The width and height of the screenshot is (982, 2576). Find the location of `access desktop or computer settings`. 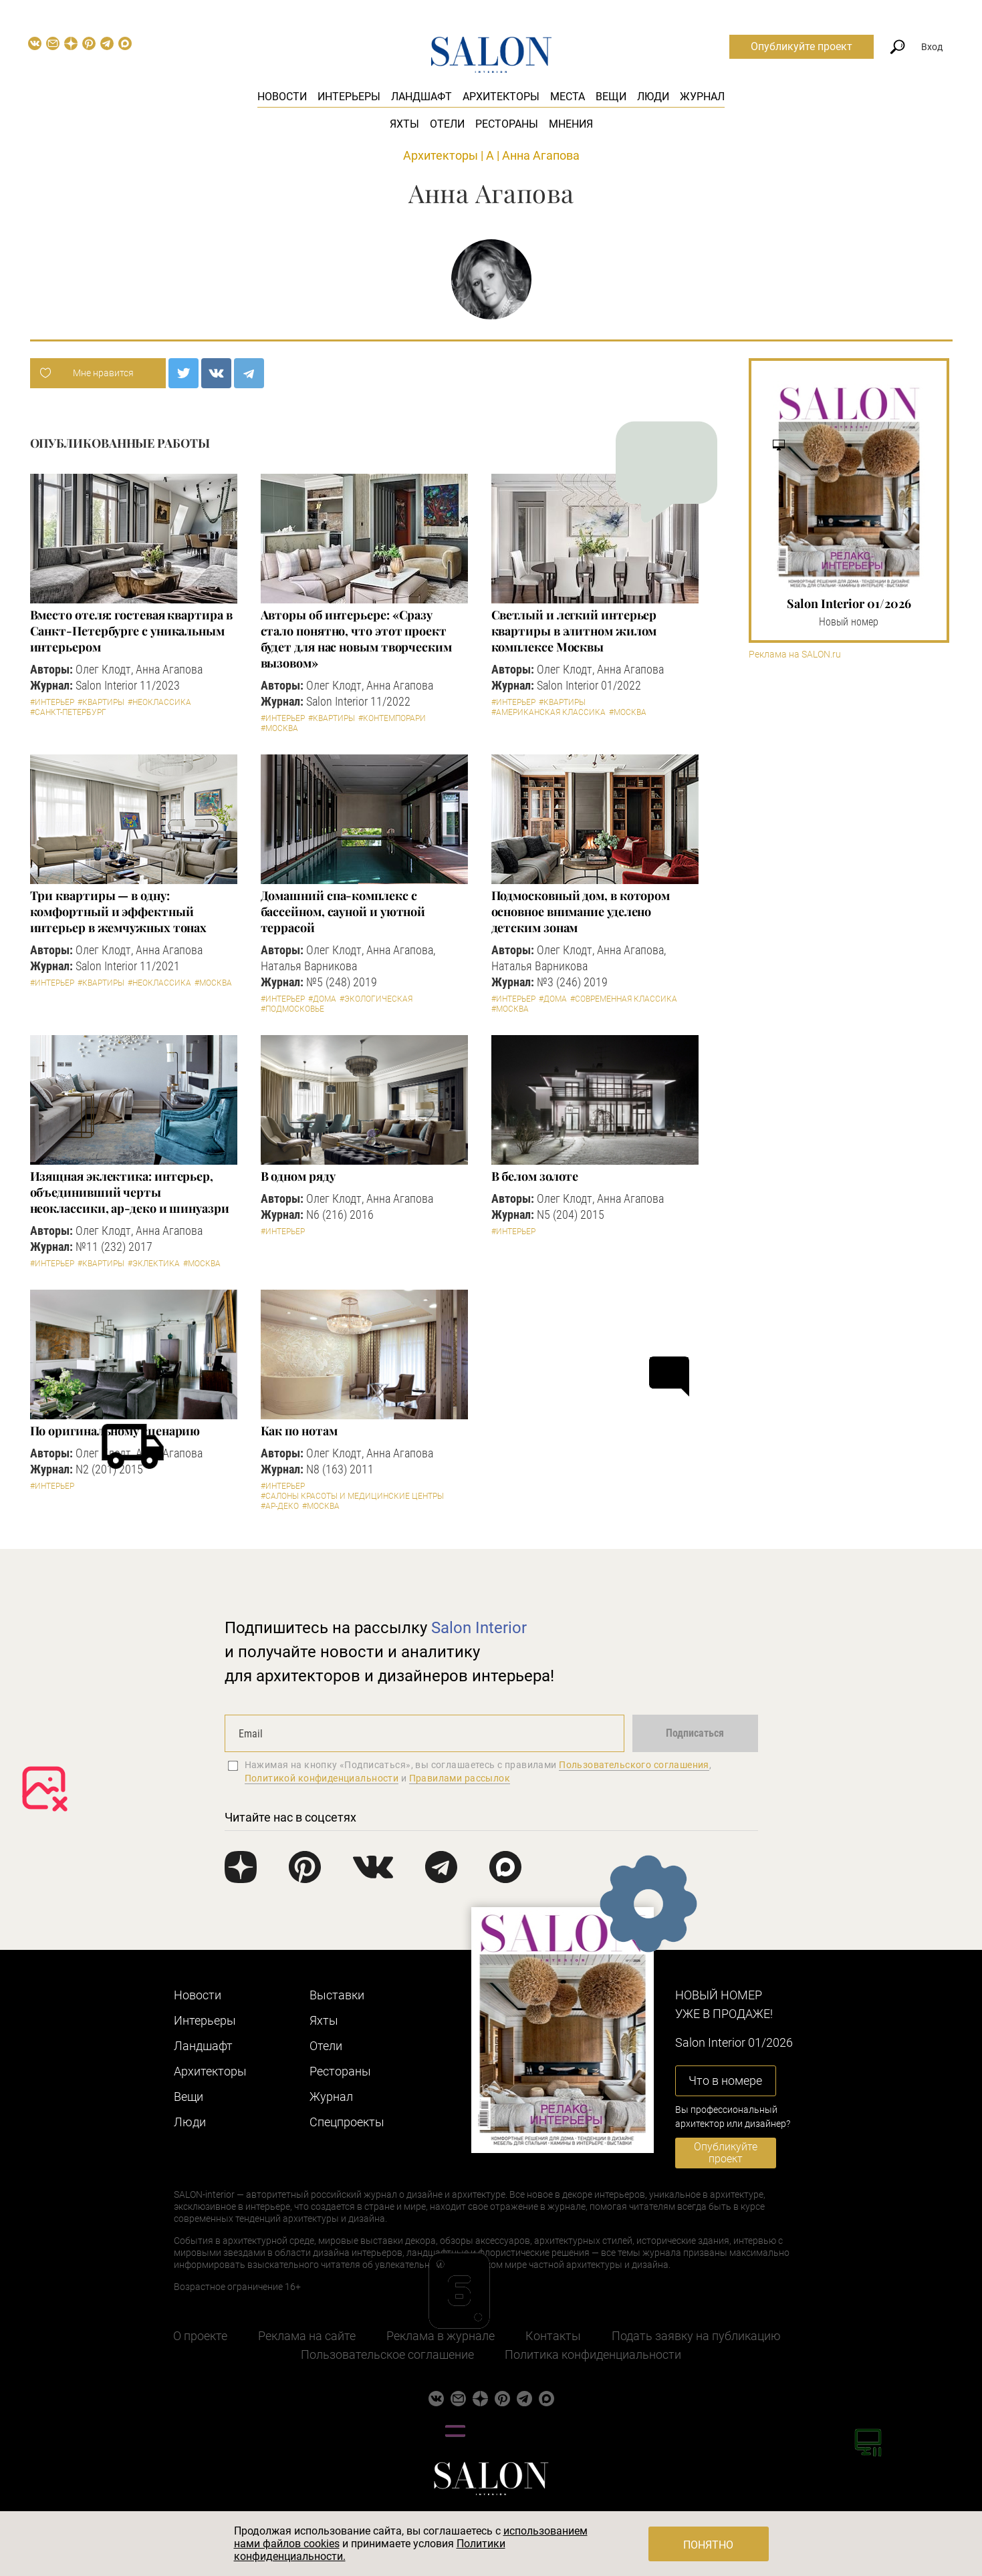

access desktop or computer settings is located at coordinates (779, 445).